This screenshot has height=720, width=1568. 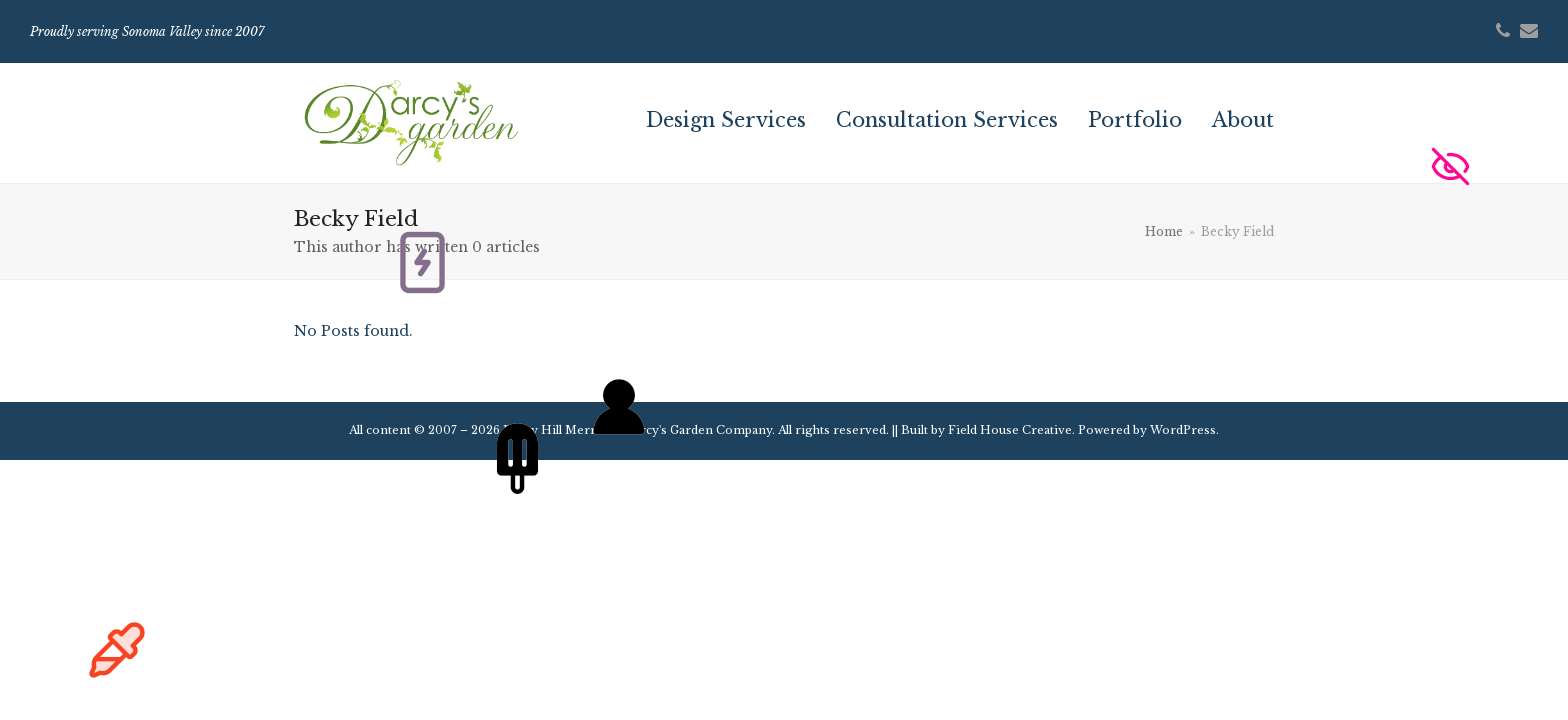 What do you see at coordinates (117, 650) in the screenshot?
I see `pick a color from the canvas` at bounding box center [117, 650].